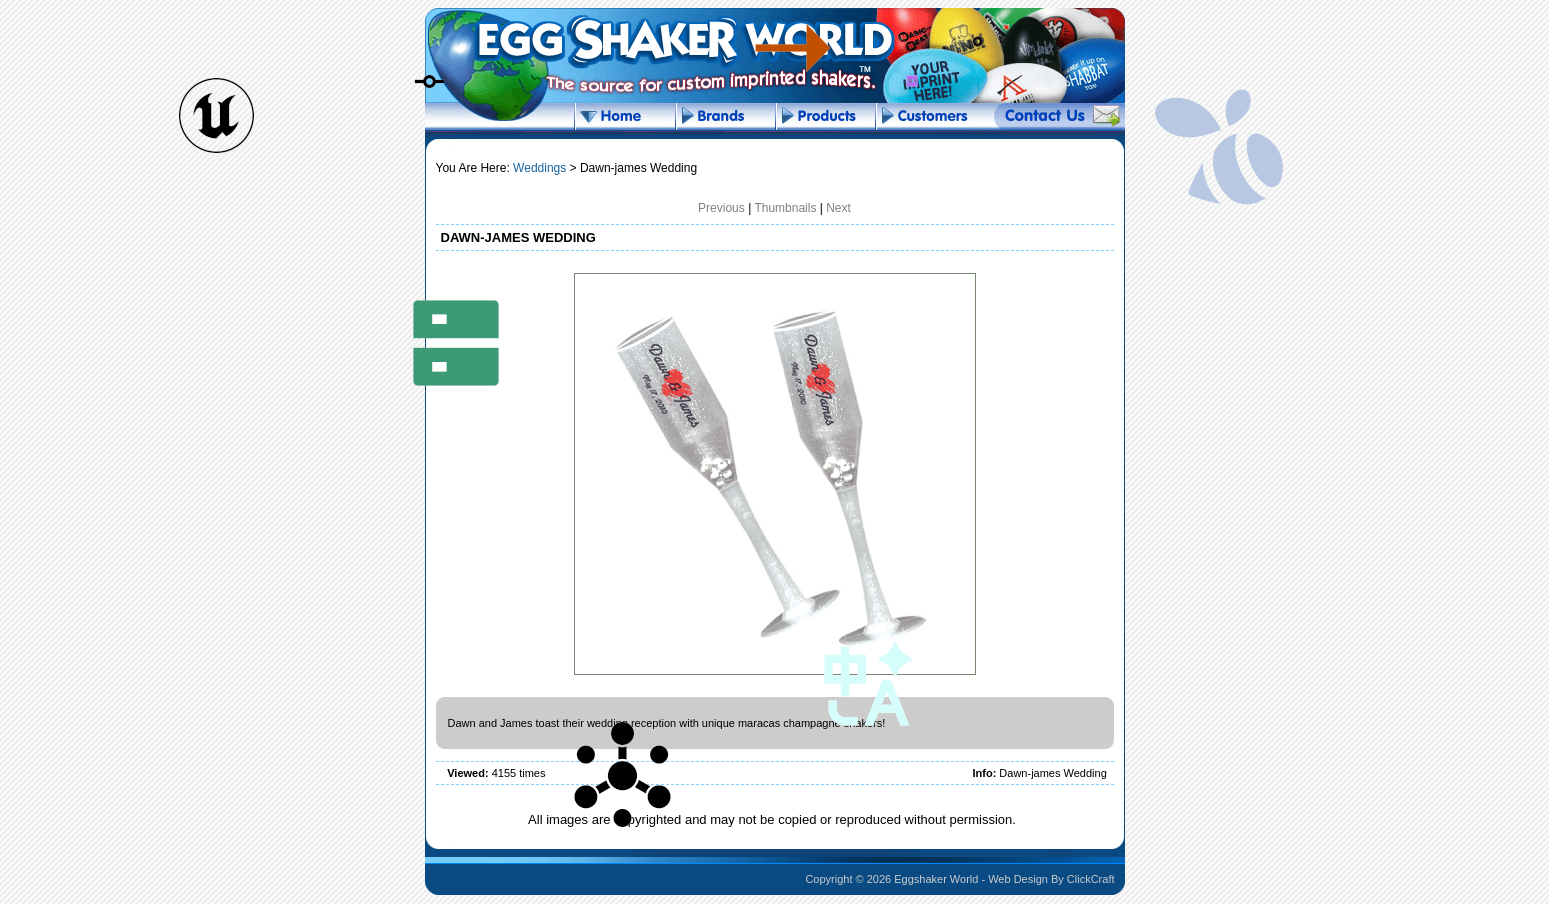 This screenshot has width=1549, height=904. I want to click on view commit history in version control, so click(429, 81).